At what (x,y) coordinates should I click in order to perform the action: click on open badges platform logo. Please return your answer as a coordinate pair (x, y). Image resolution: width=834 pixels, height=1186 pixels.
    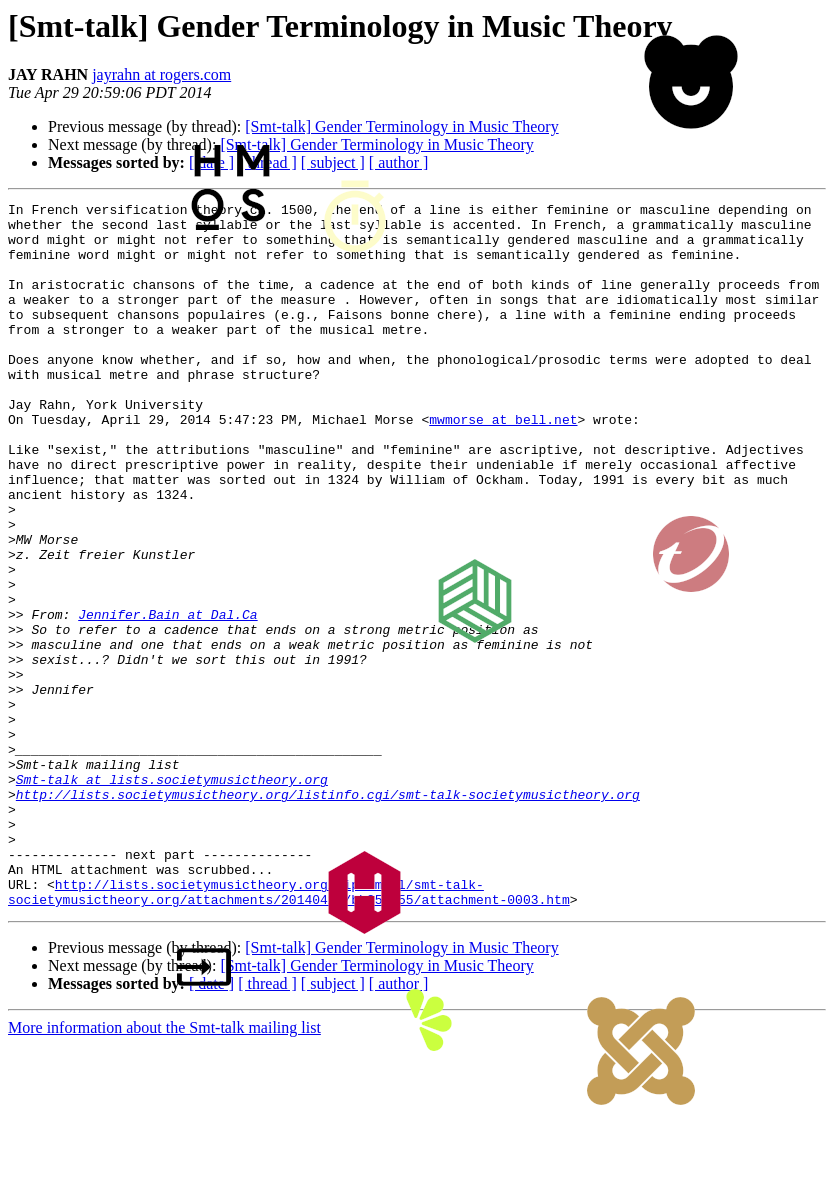
    Looking at the image, I should click on (475, 601).